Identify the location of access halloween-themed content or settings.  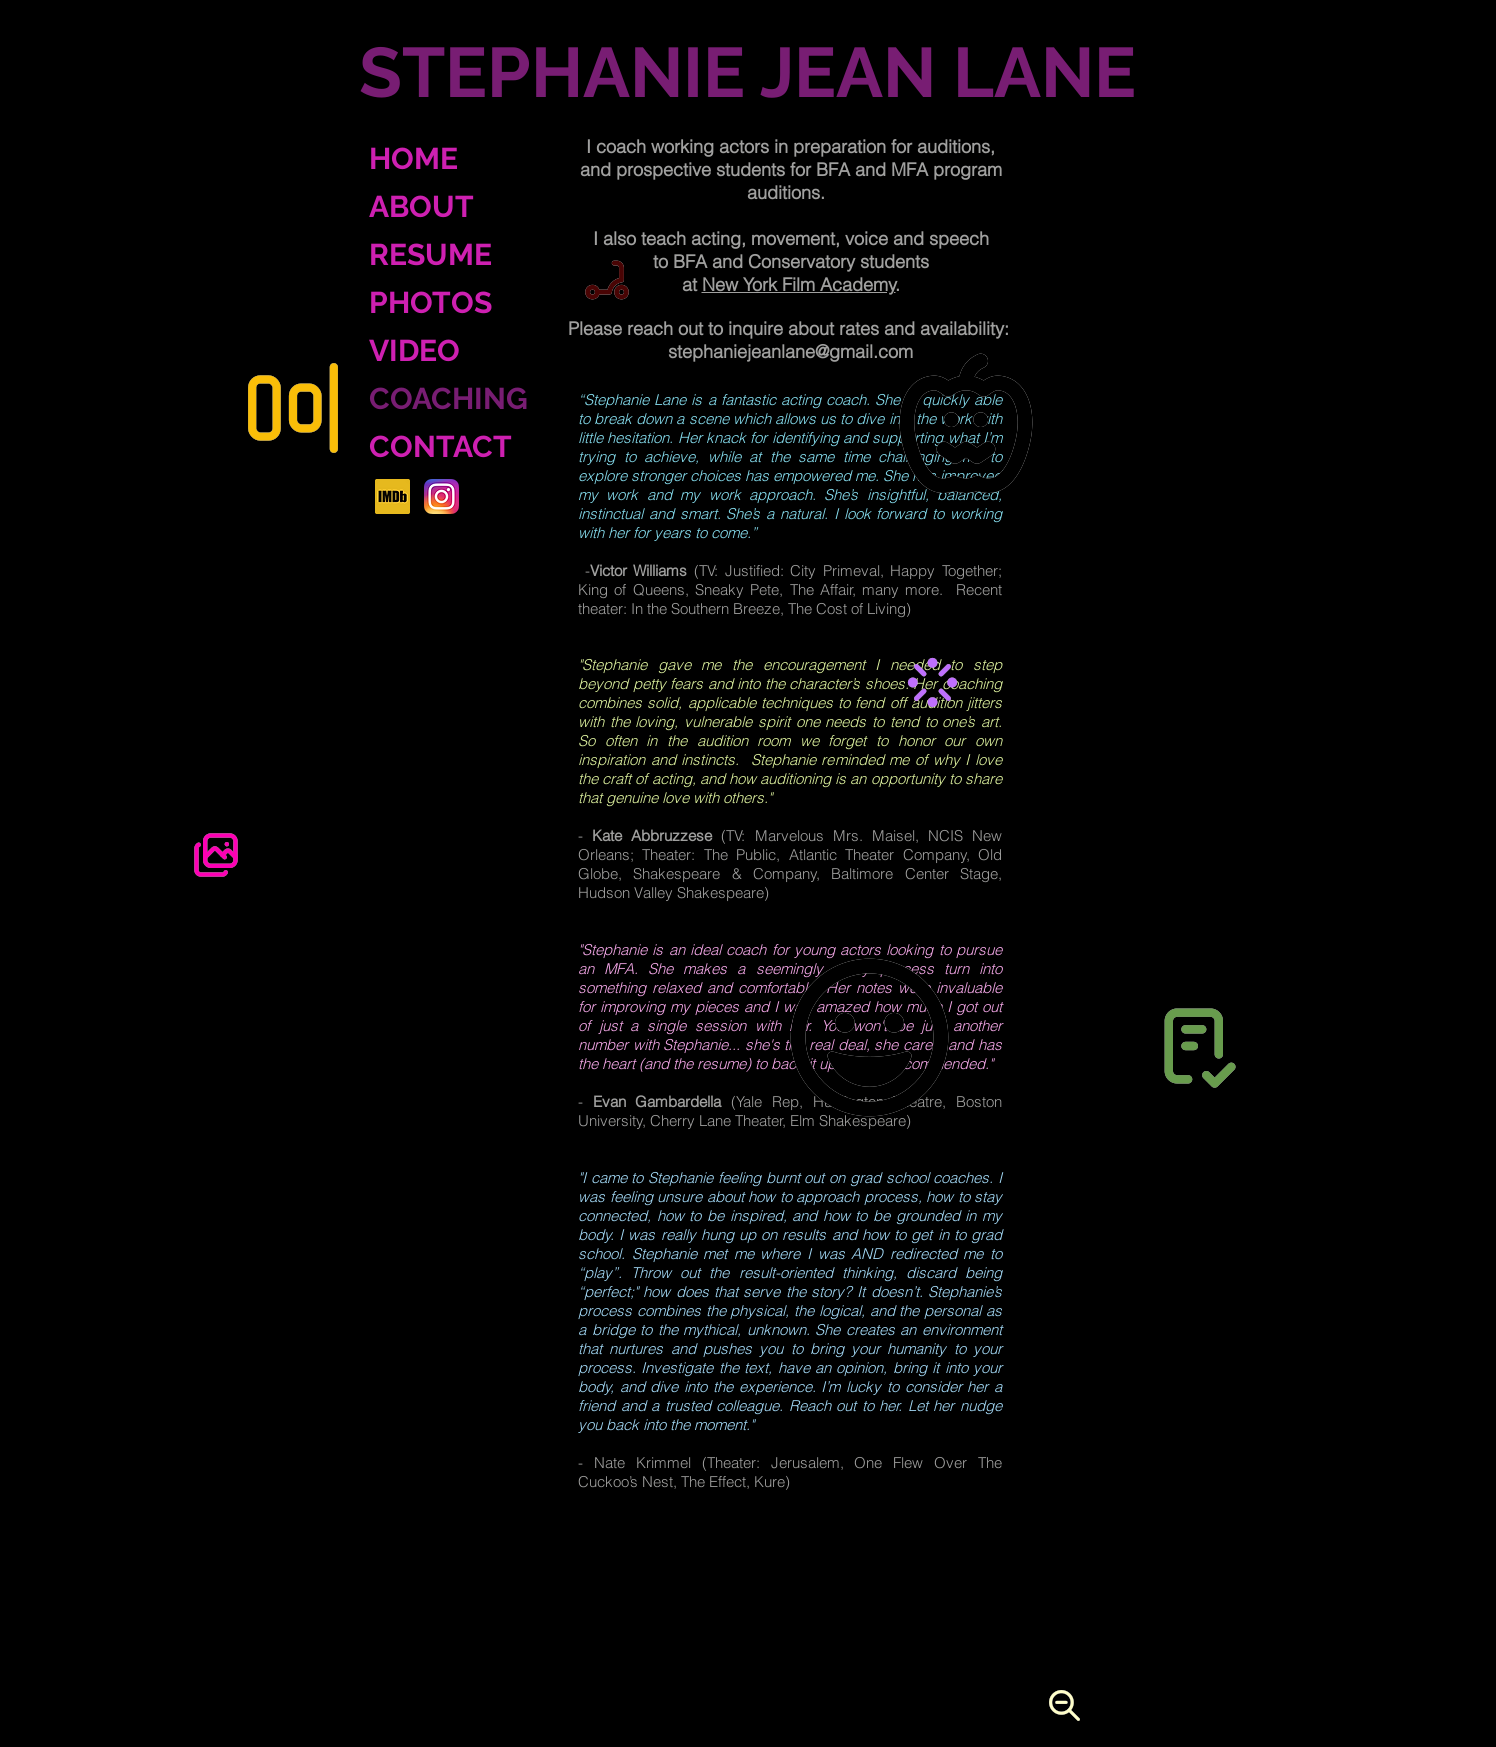
(966, 427).